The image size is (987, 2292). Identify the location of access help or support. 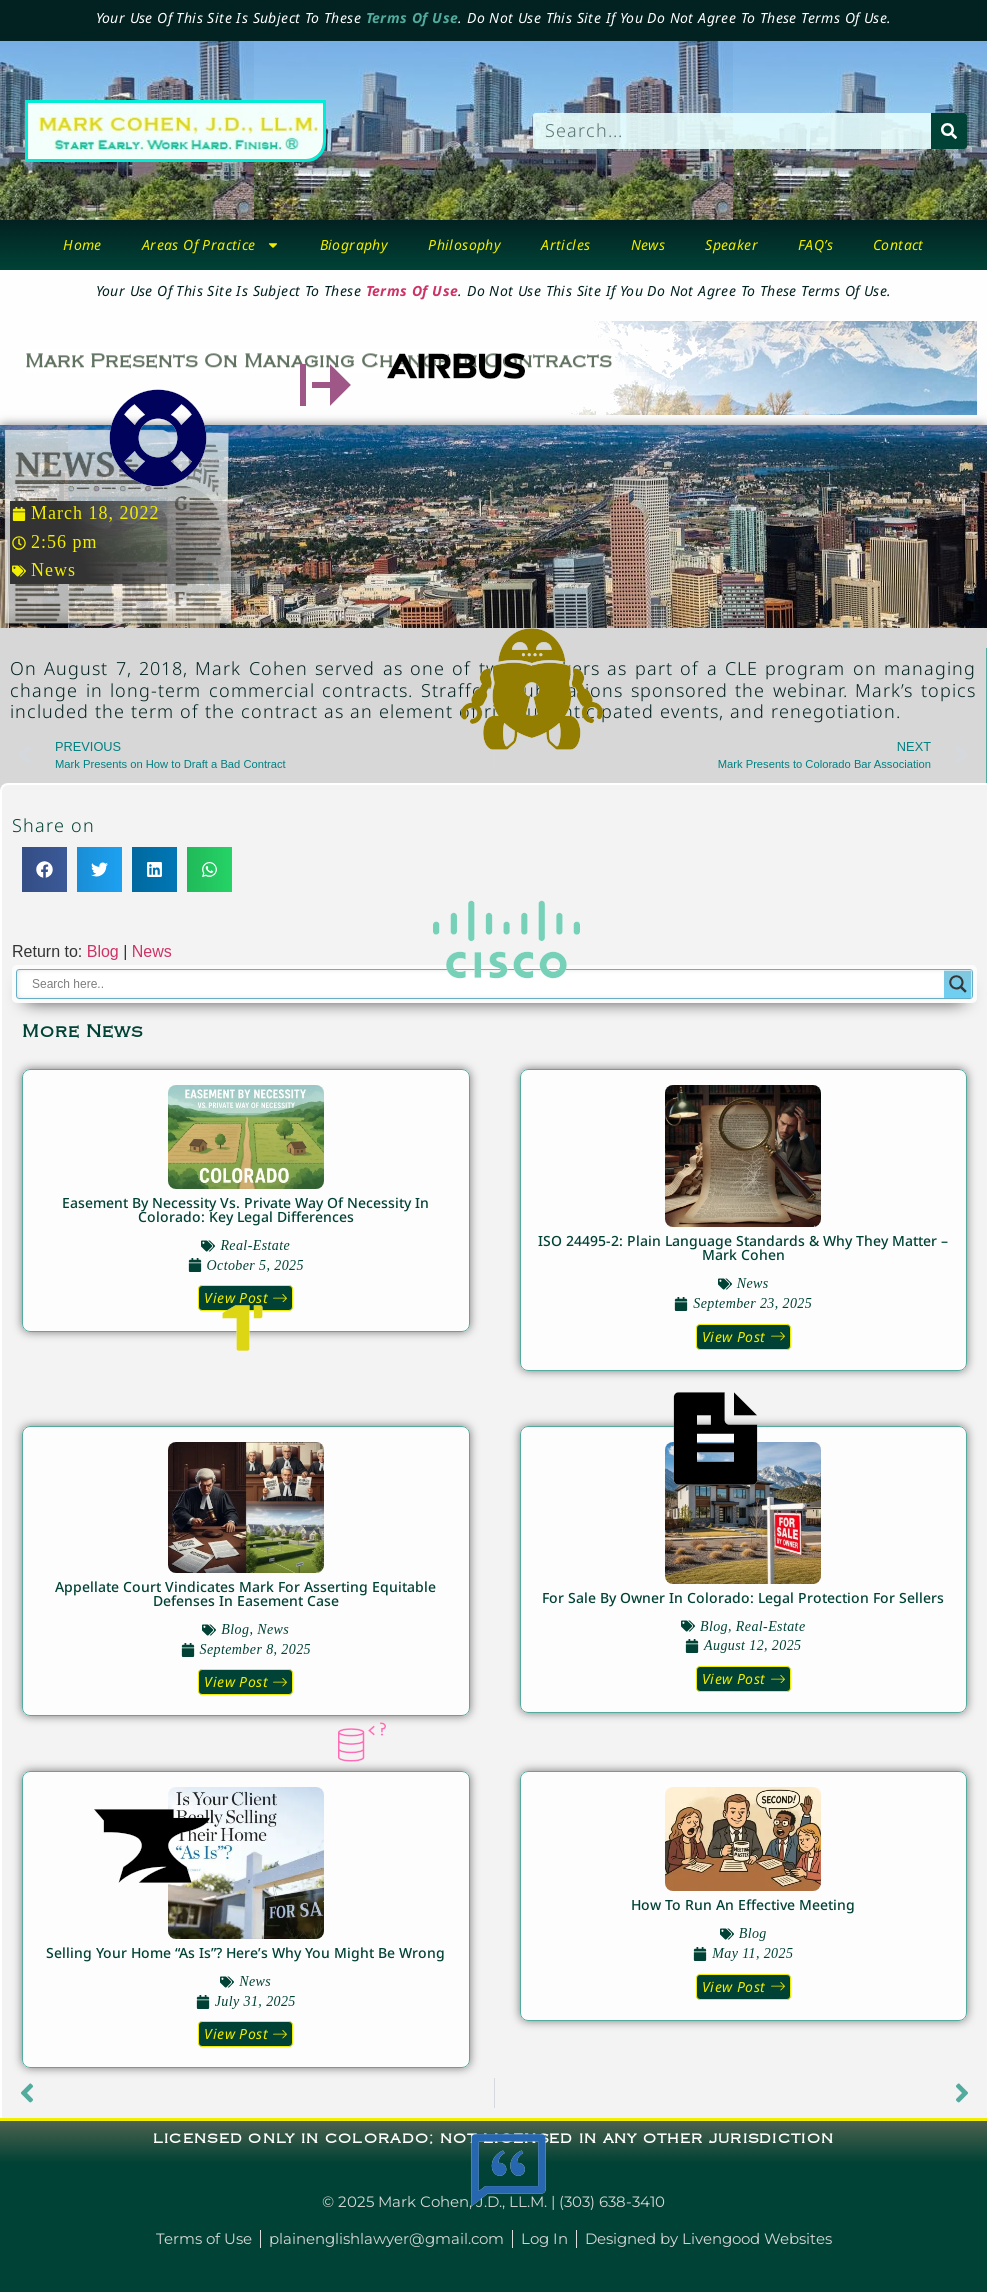
(158, 438).